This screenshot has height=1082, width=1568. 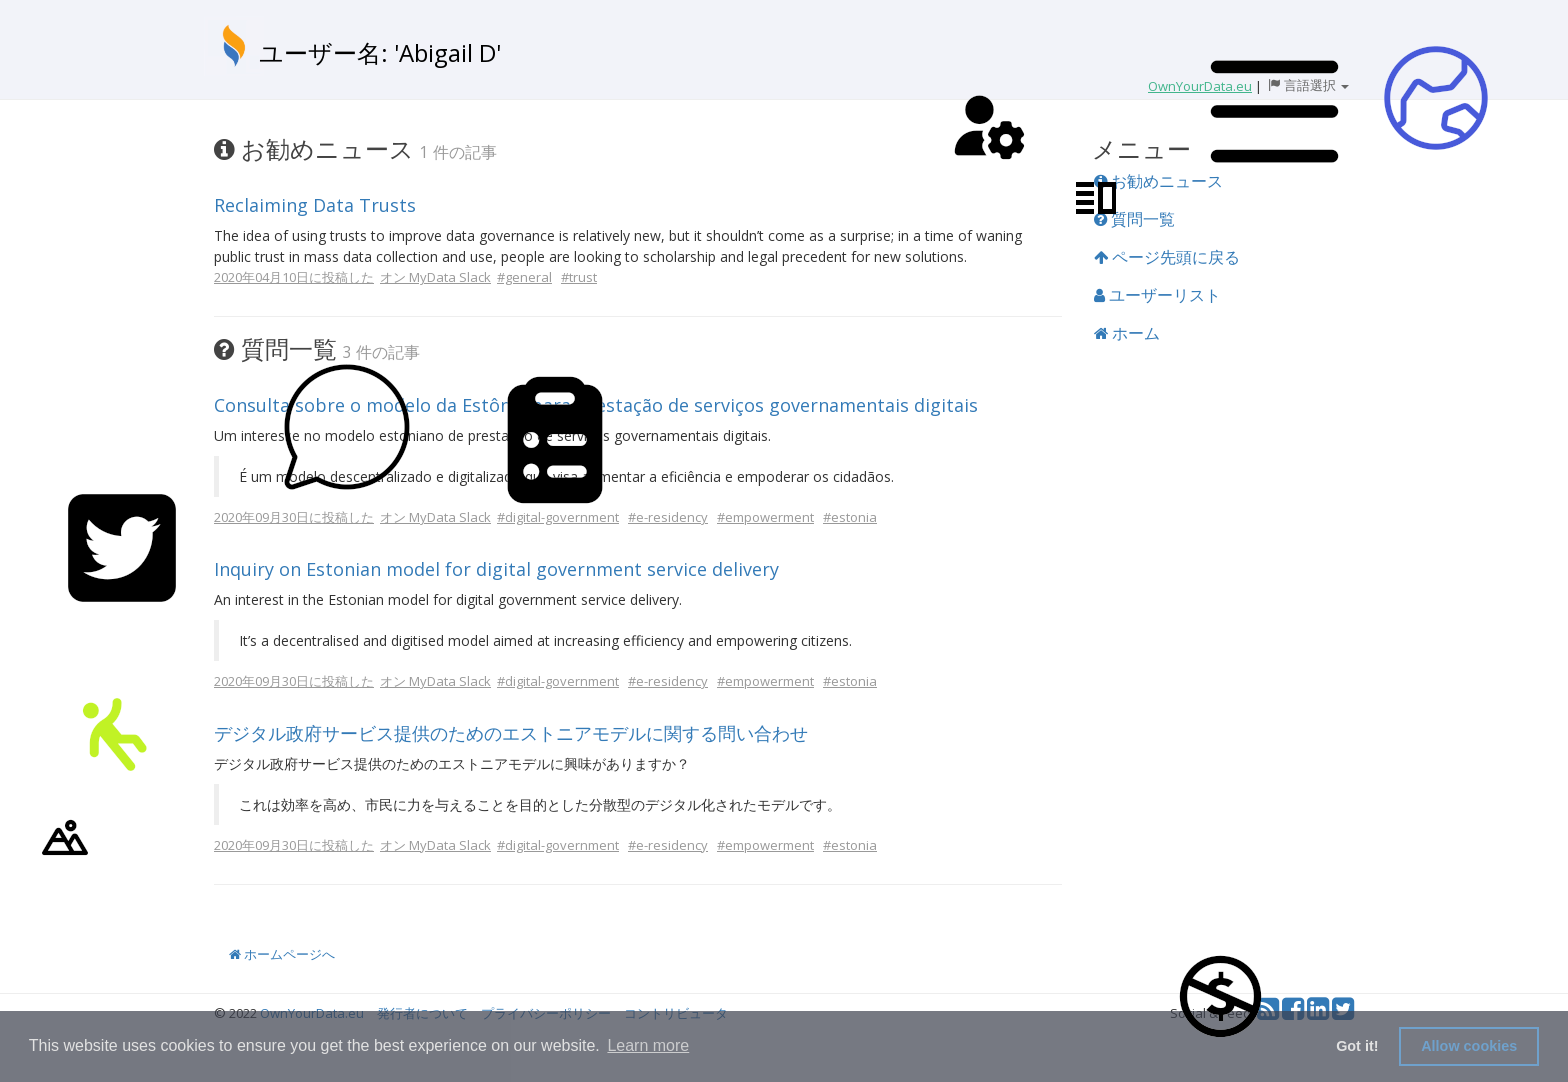 I want to click on switch to international or global settings, so click(x=1436, y=98).